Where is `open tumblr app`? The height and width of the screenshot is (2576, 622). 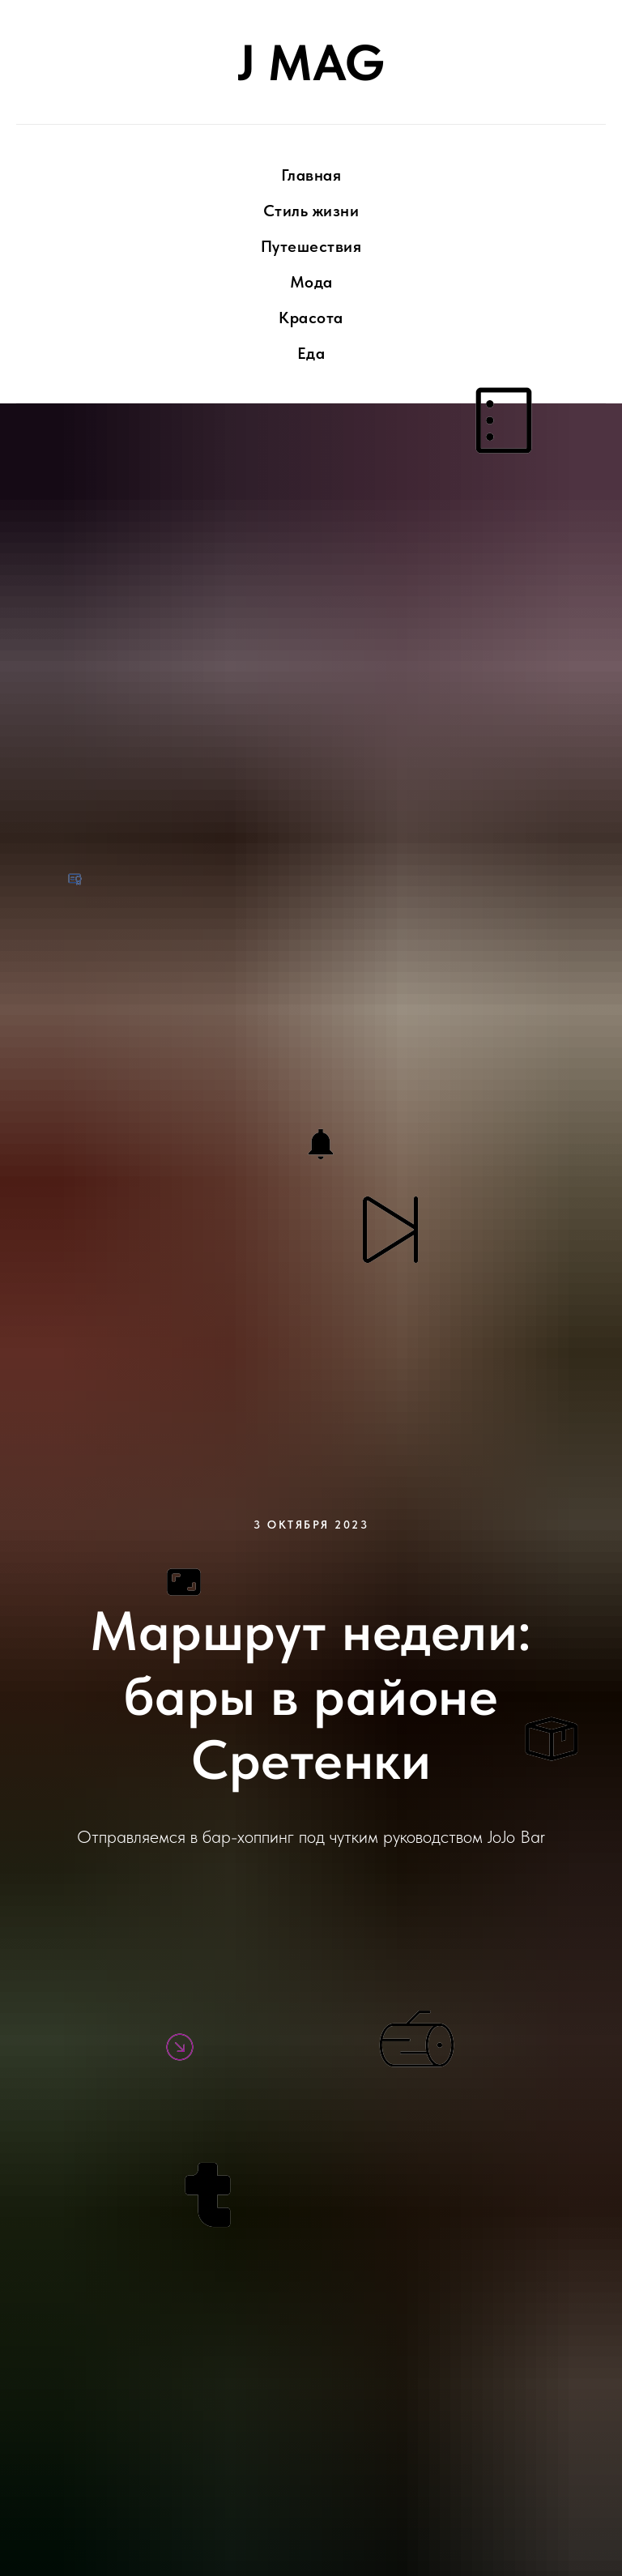
open tumblr app is located at coordinates (207, 2194).